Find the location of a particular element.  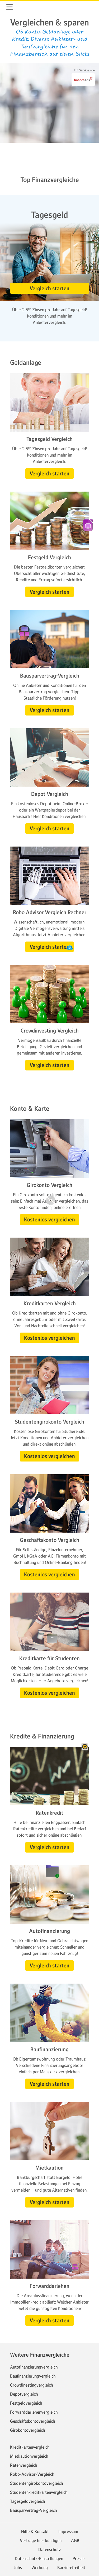

open the file manager application is located at coordinates (52, 1638).